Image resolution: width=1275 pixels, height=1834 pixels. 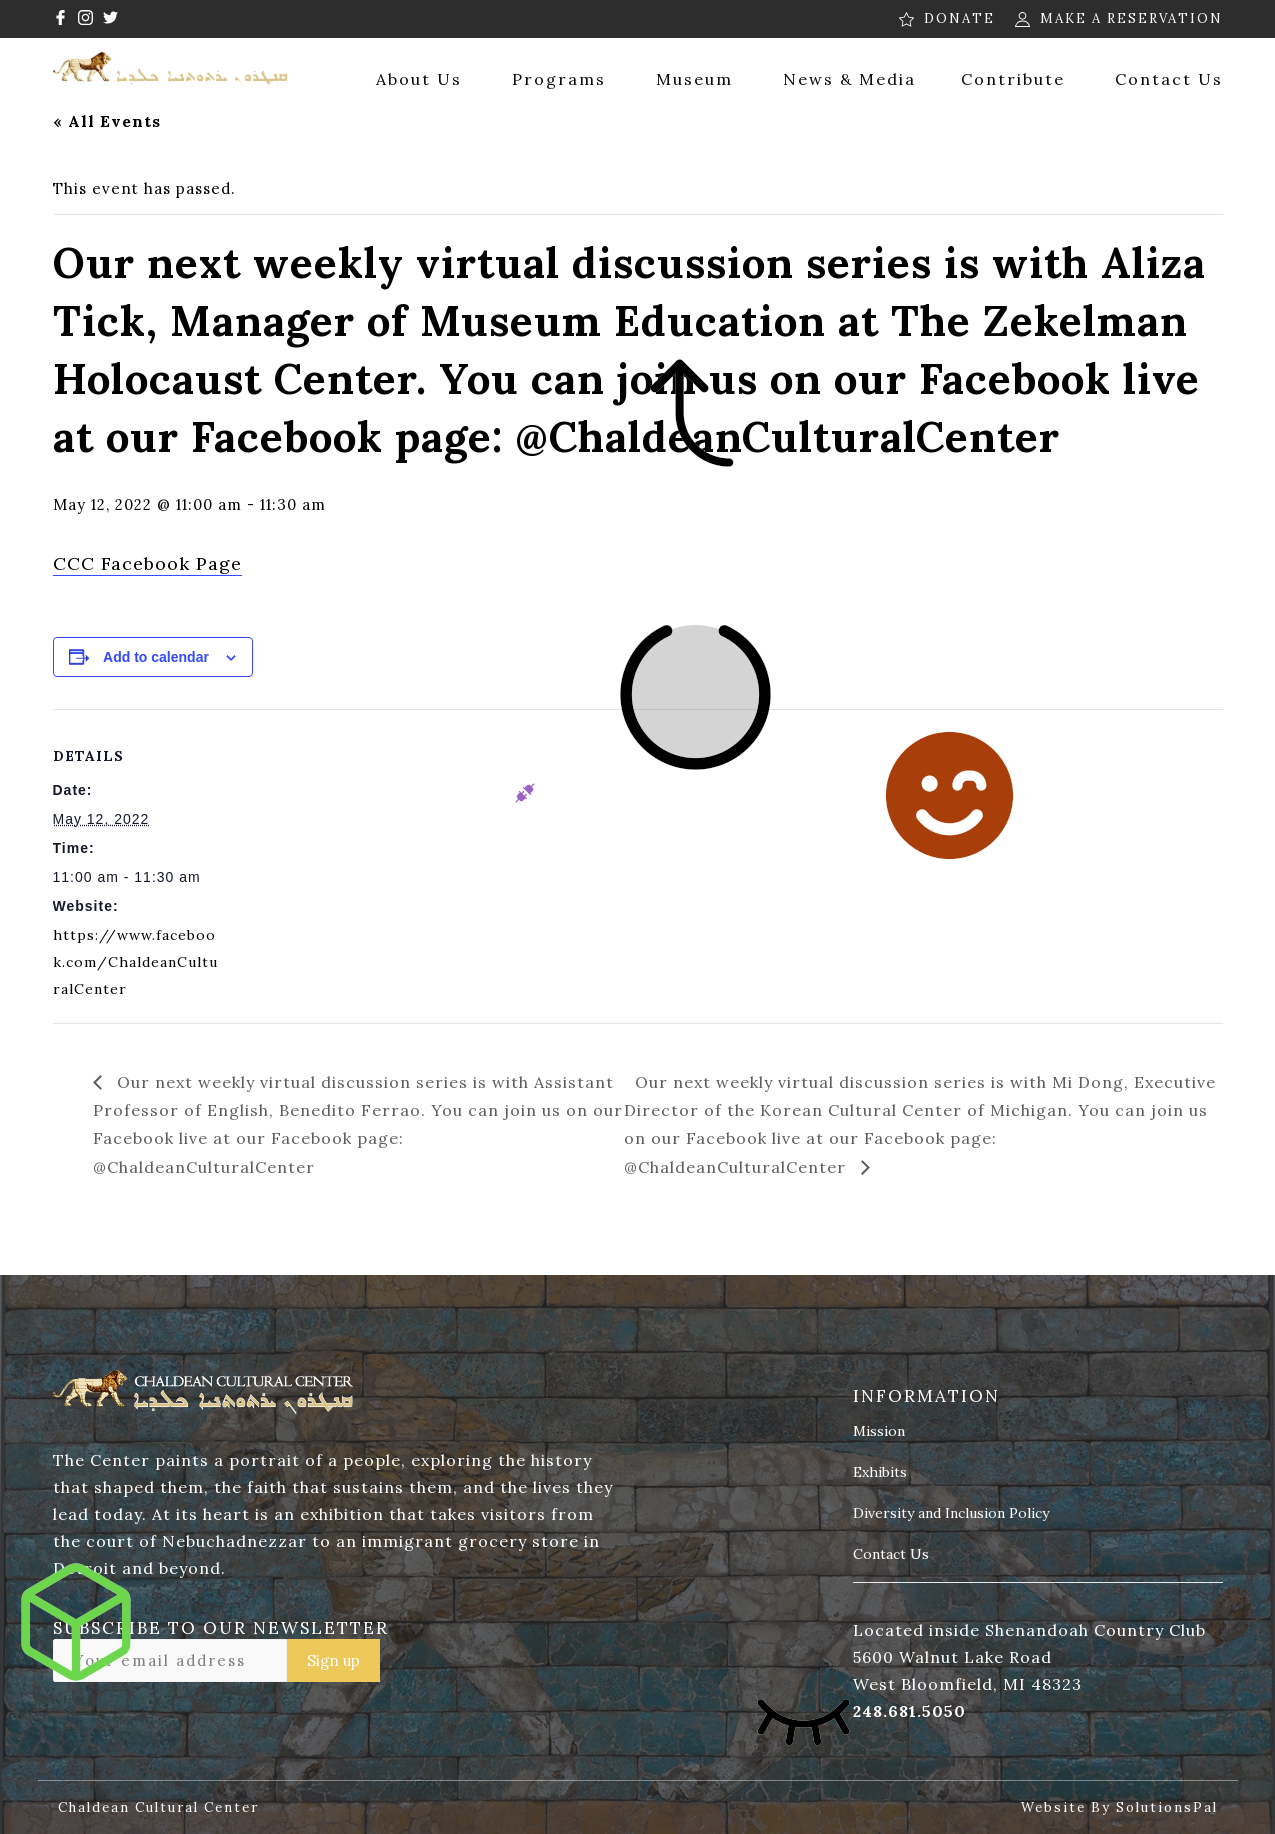 I want to click on connect or establish a connection, so click(x=525, y=793).